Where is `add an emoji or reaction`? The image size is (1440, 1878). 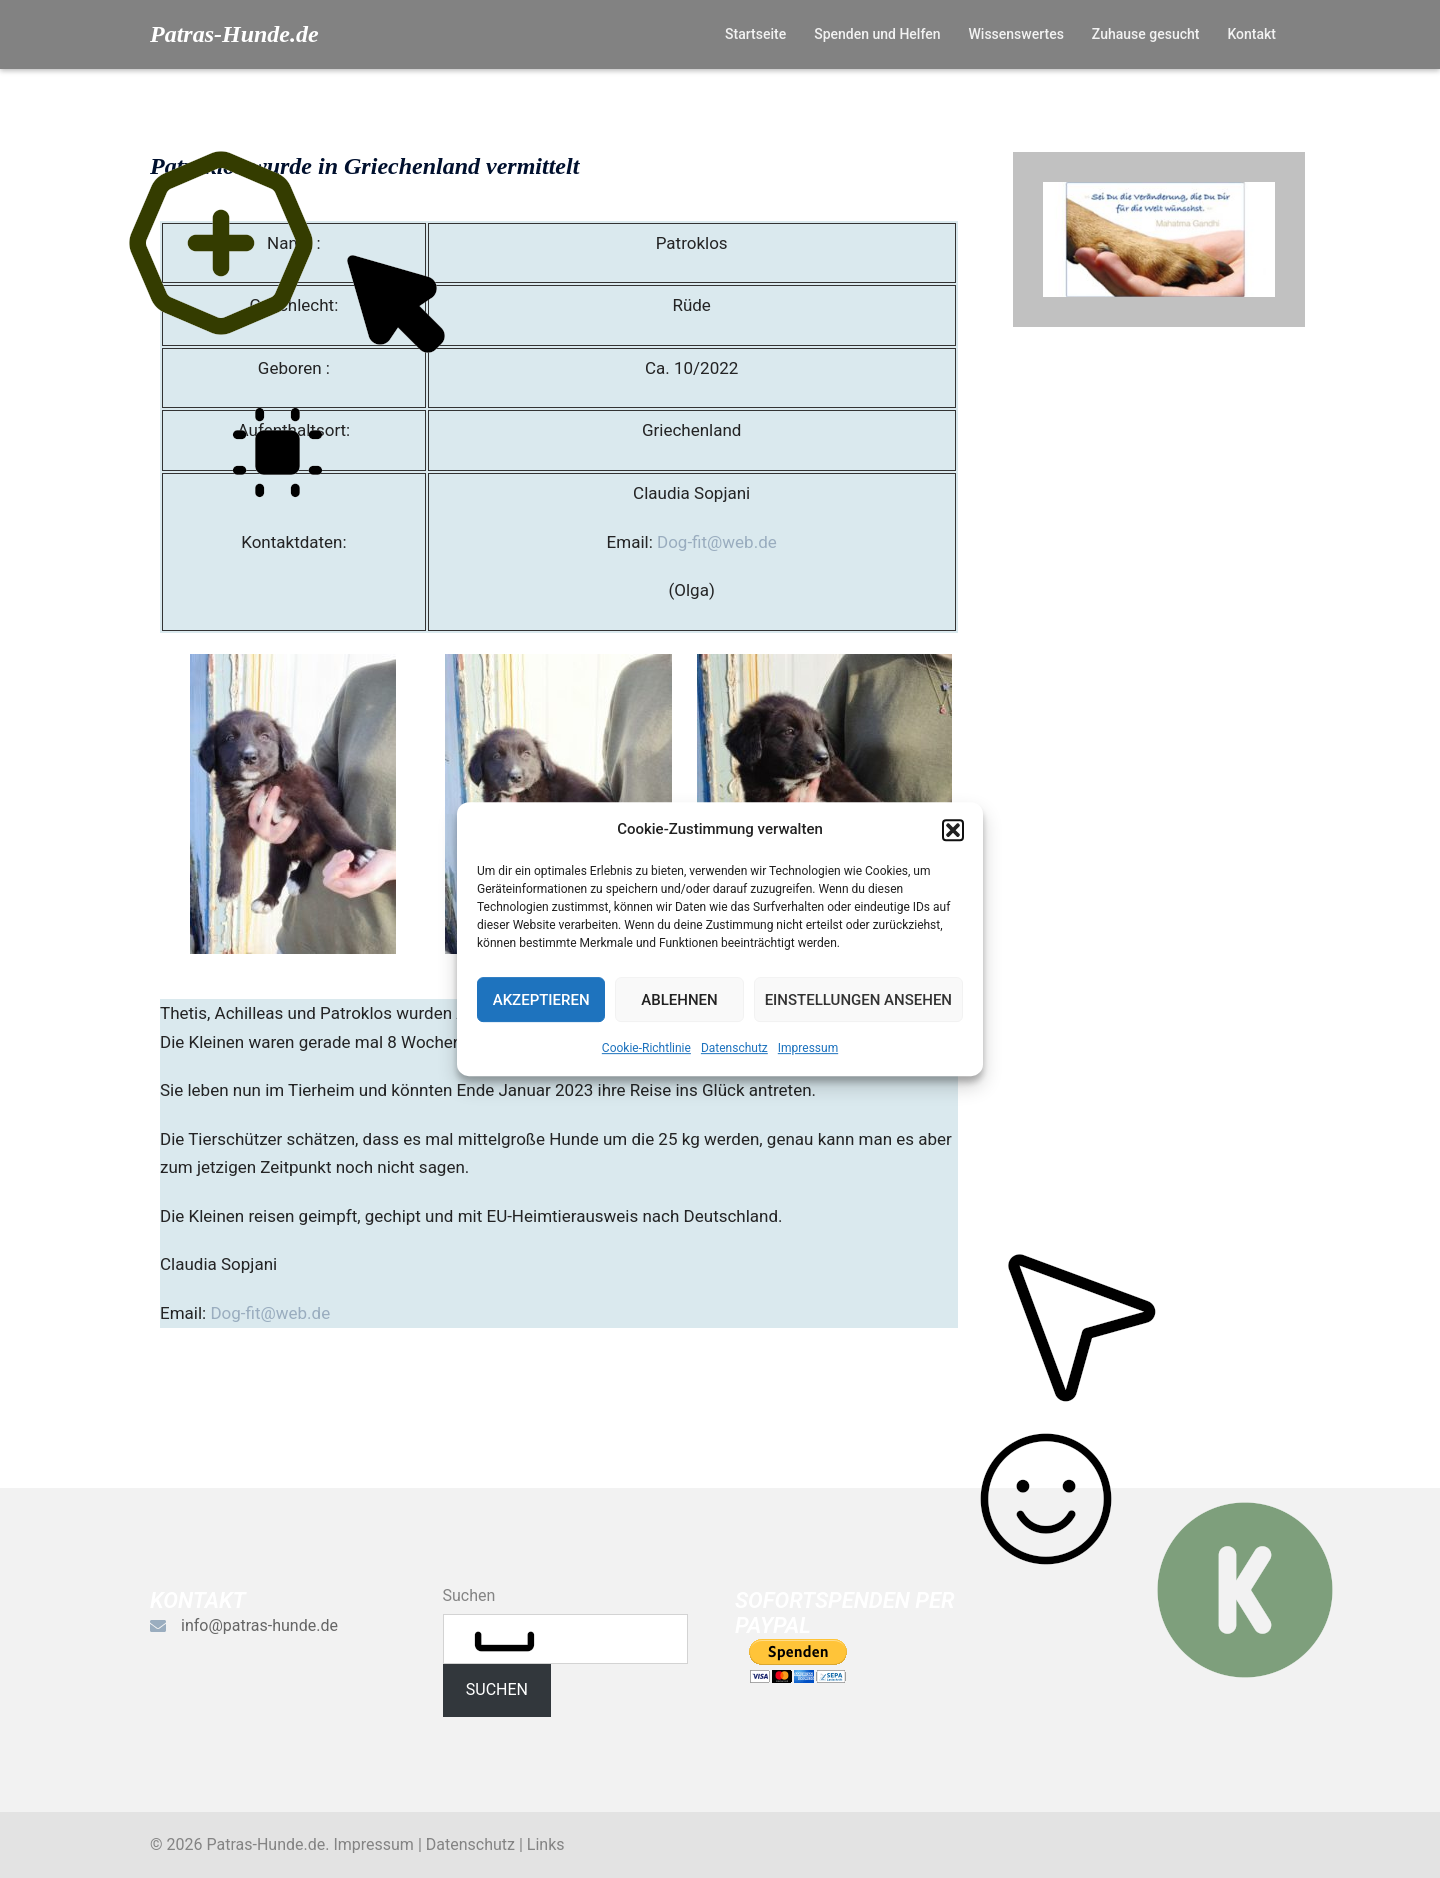
add an emoji or reaction is located at coordinates (1046, 1499).